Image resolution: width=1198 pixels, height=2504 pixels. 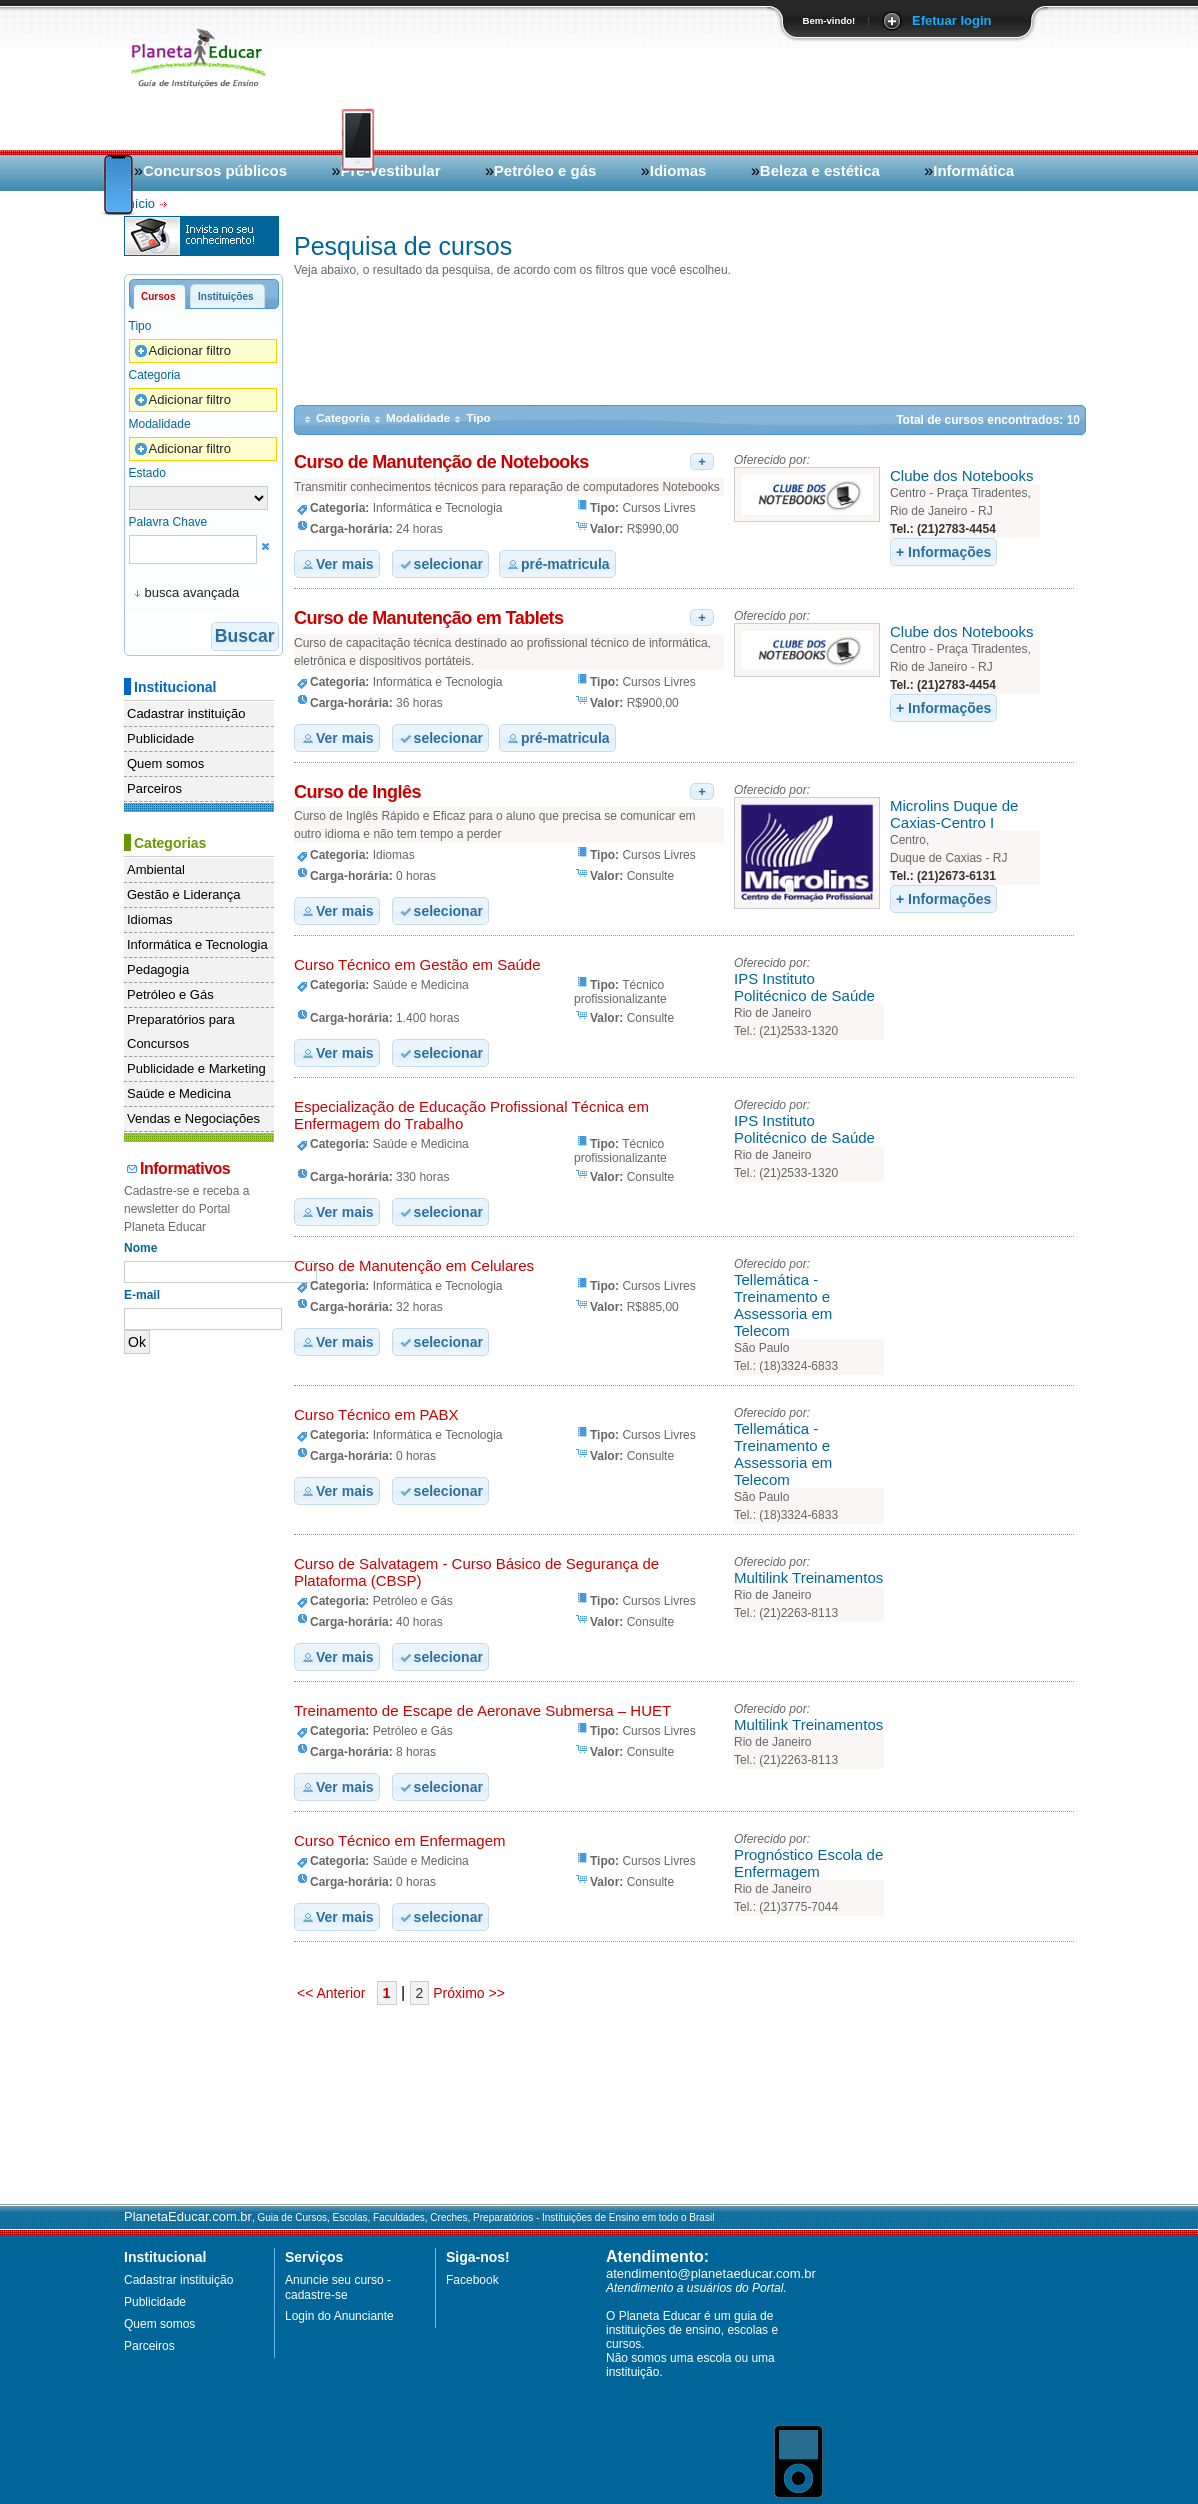 What do you see at coordinates (798, 2461) in the screenshot?
I see `access connected iPod Classic device` at bounding box center [798, 2461].